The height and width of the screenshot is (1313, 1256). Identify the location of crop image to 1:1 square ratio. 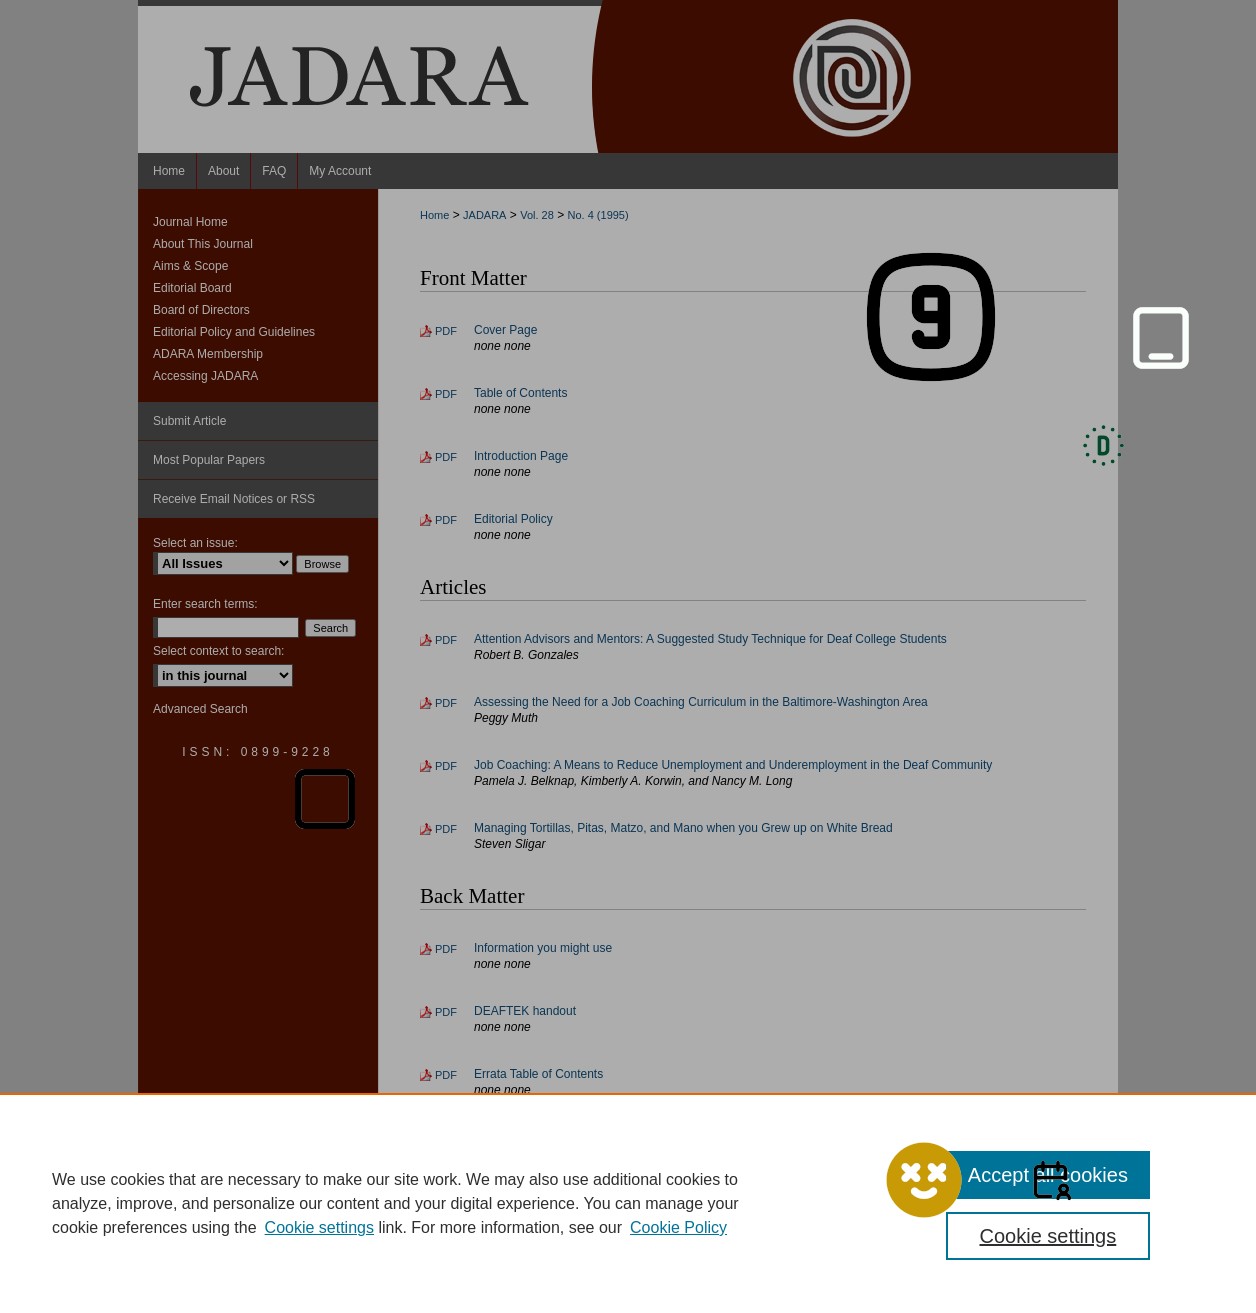
(325, 799).